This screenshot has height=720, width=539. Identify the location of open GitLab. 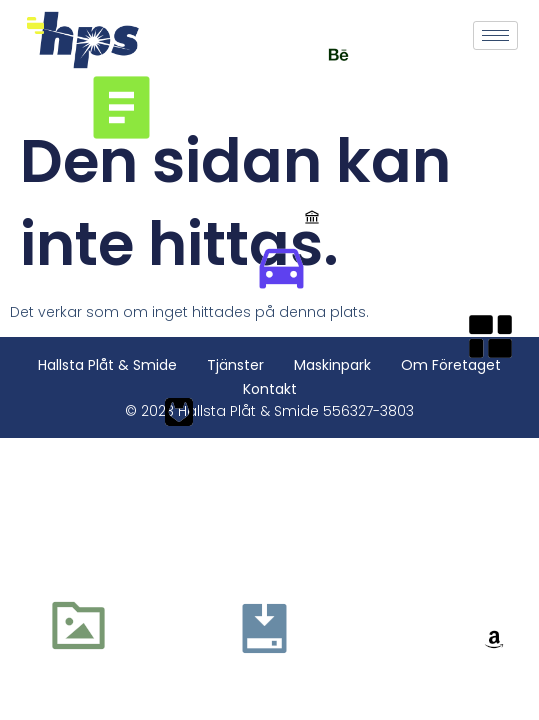
(179, 412).